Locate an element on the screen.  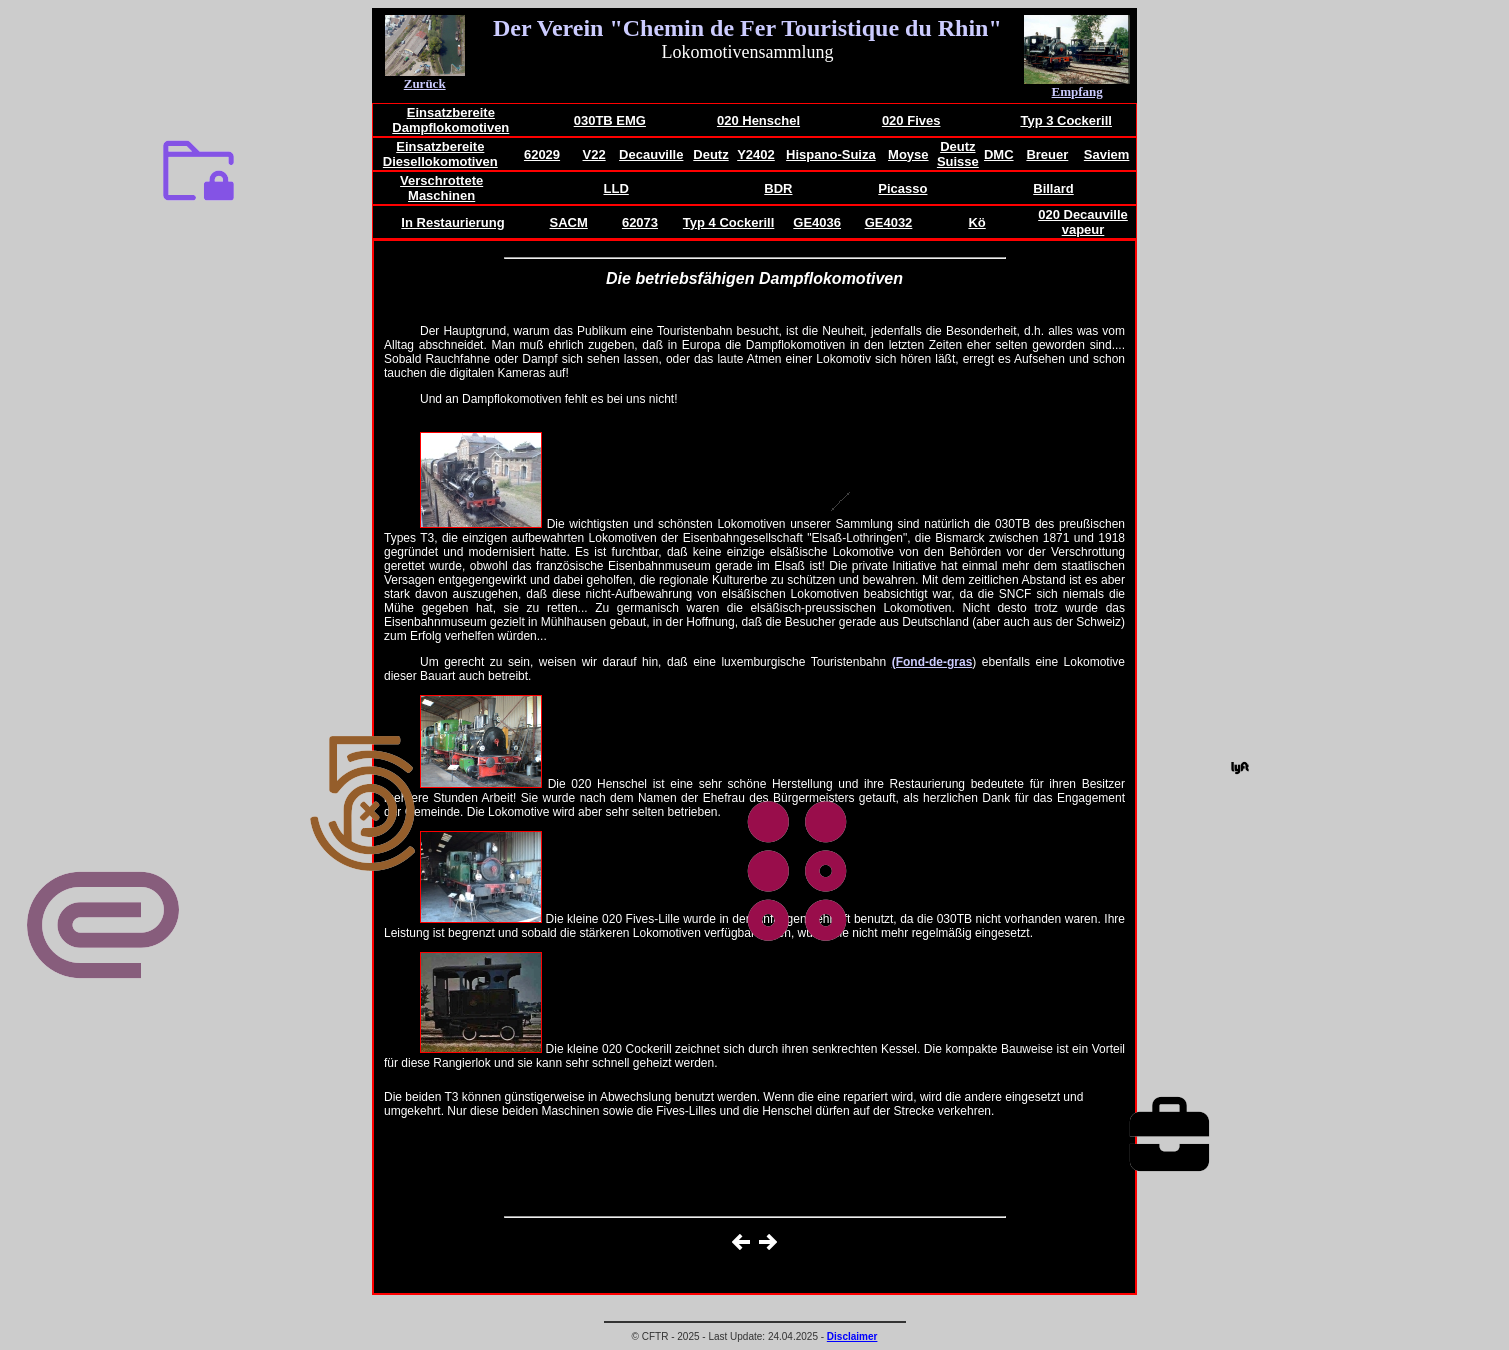
enable braille accessibility features is located at coordinates (797, 871).